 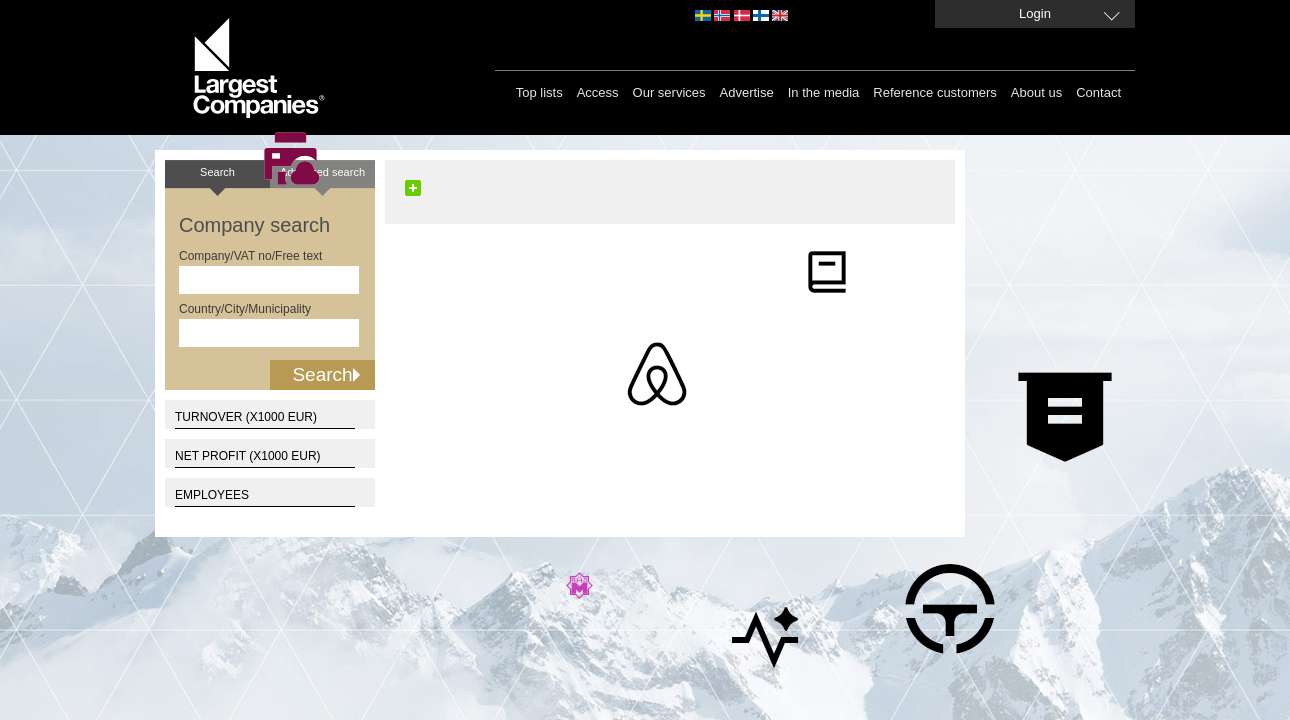 I want to click on access AI-powered health monitoring, so click(x=765, y=640).